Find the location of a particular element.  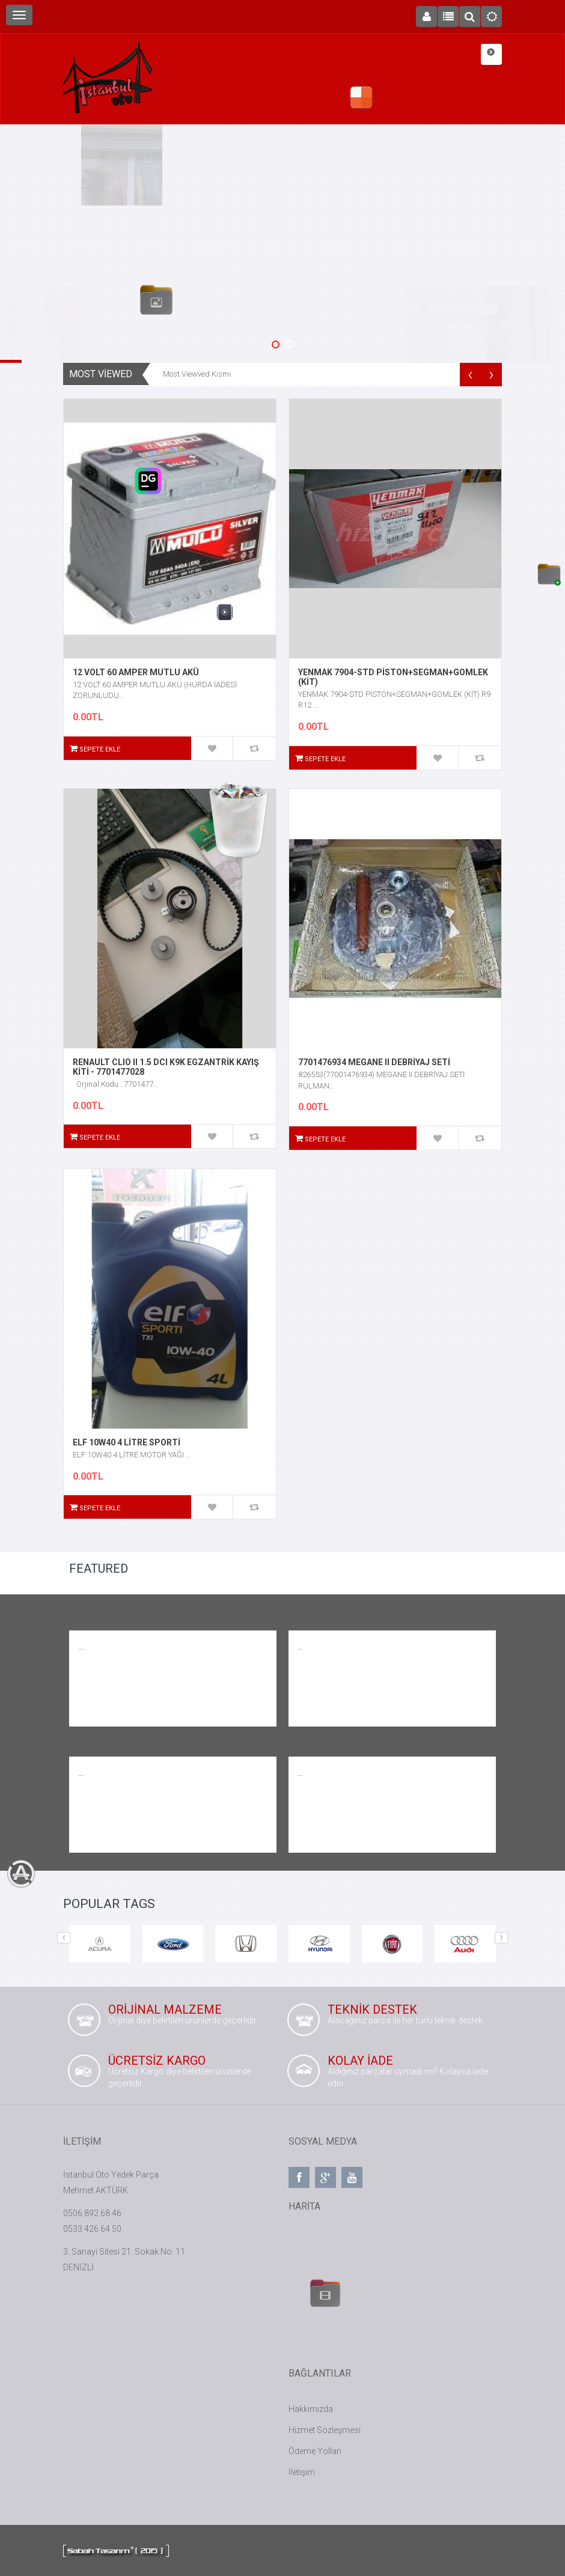

create a new folder is located at coordinates (549, 574).